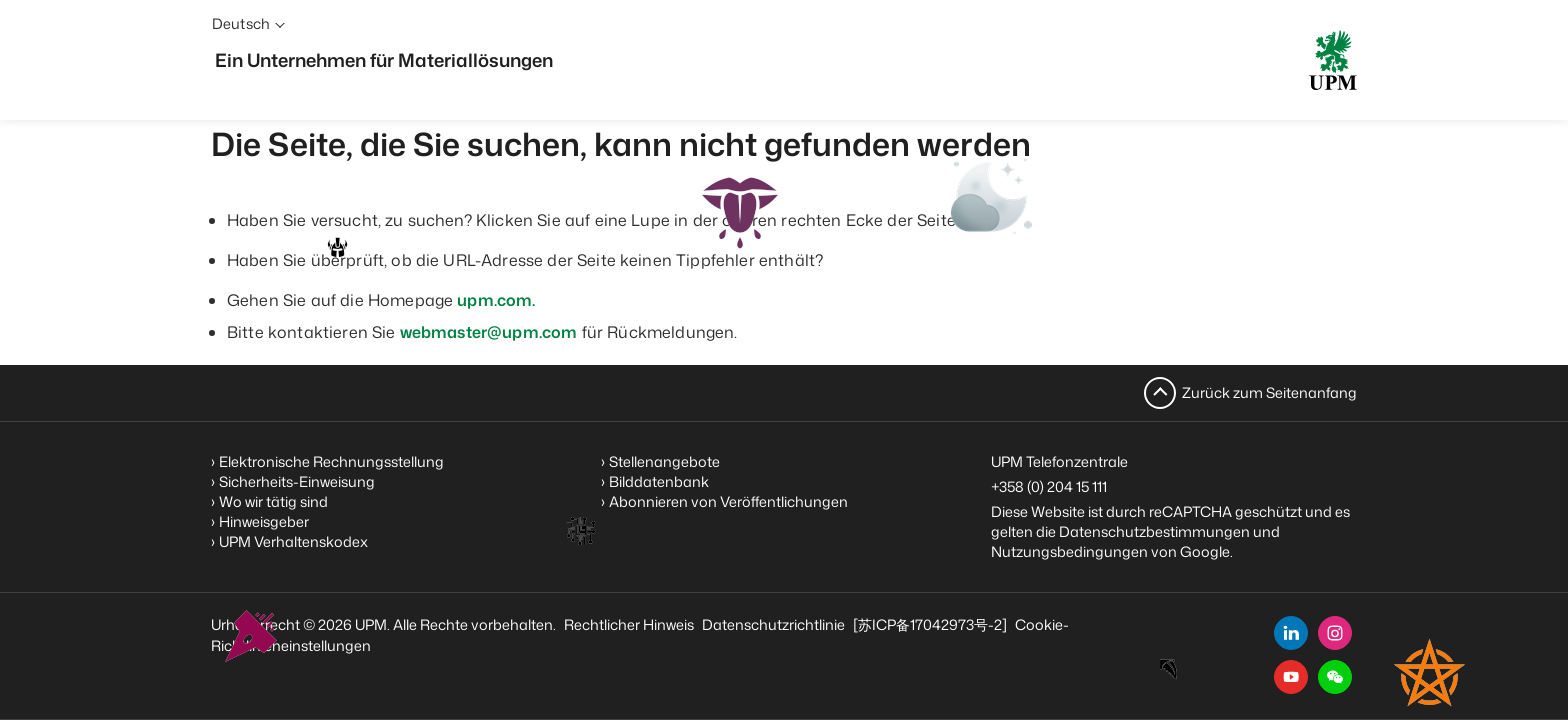  I want to click on select light fighter spacecraft class, so click(251, 636).